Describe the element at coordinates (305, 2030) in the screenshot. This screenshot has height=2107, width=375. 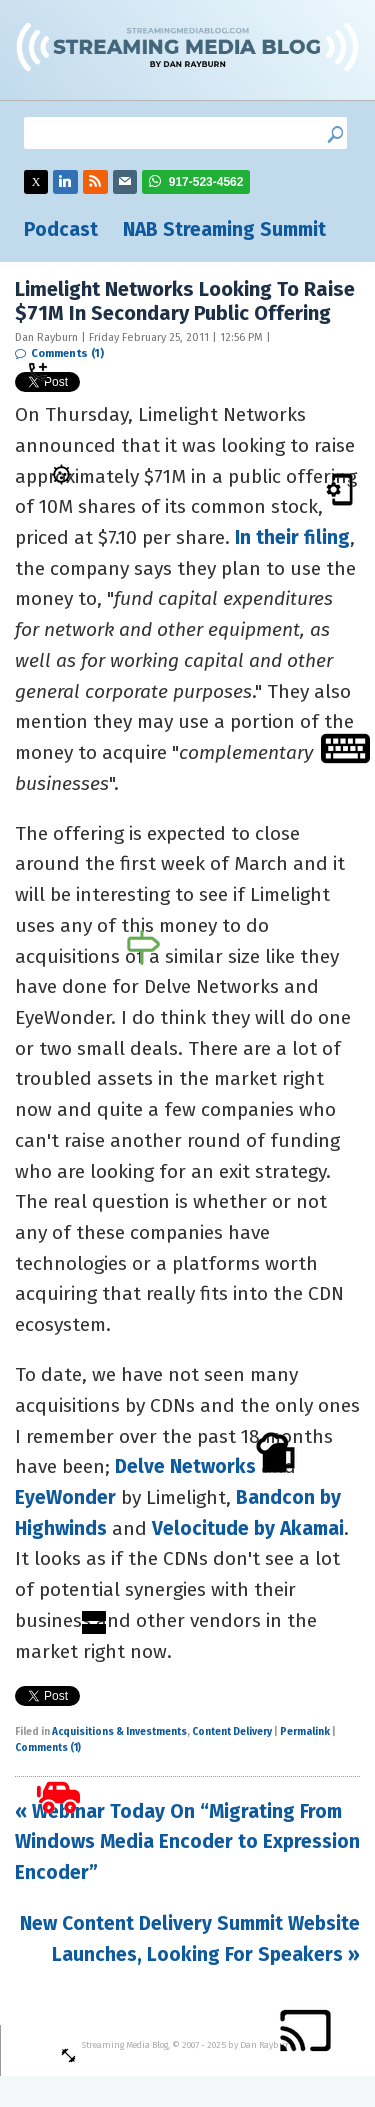
I see `cast your screen to a nearby device` at that location.